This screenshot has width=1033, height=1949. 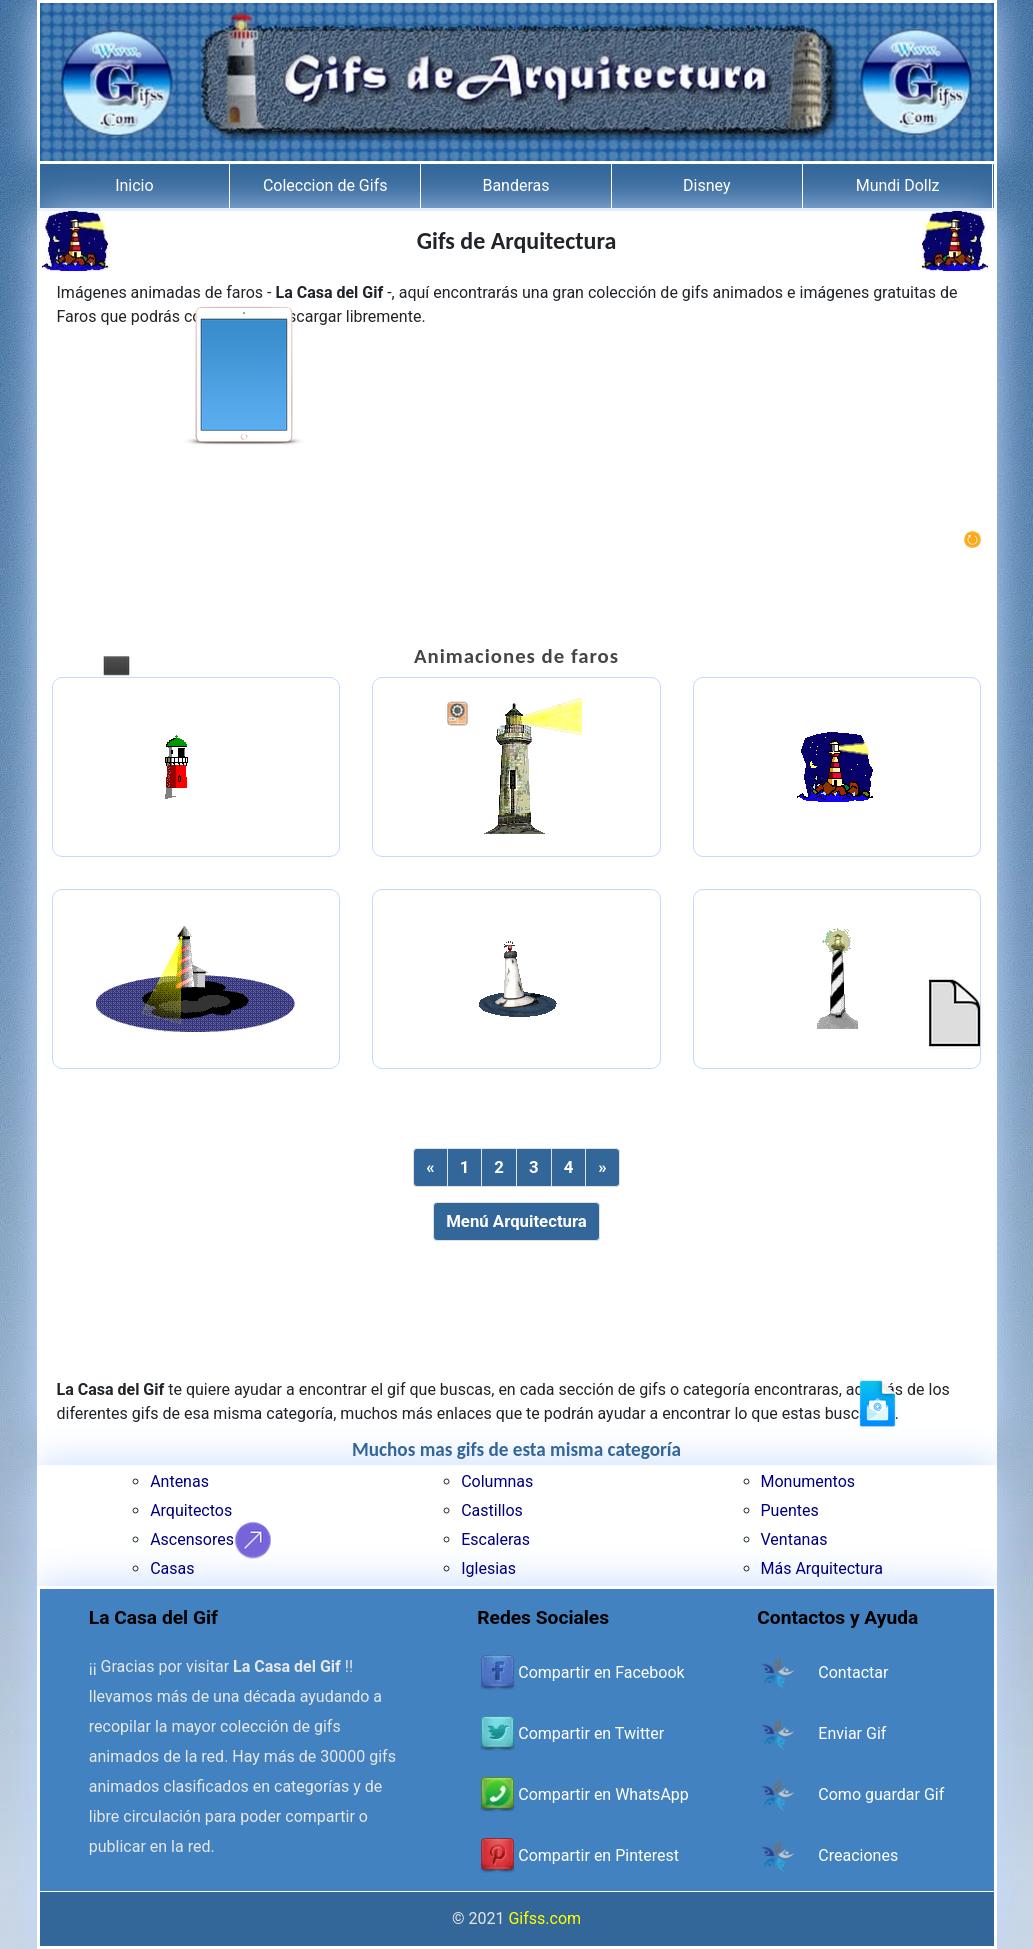 I want to click on indicates a symbolic link or shortcut to another file, so click(x=253, y=1540).